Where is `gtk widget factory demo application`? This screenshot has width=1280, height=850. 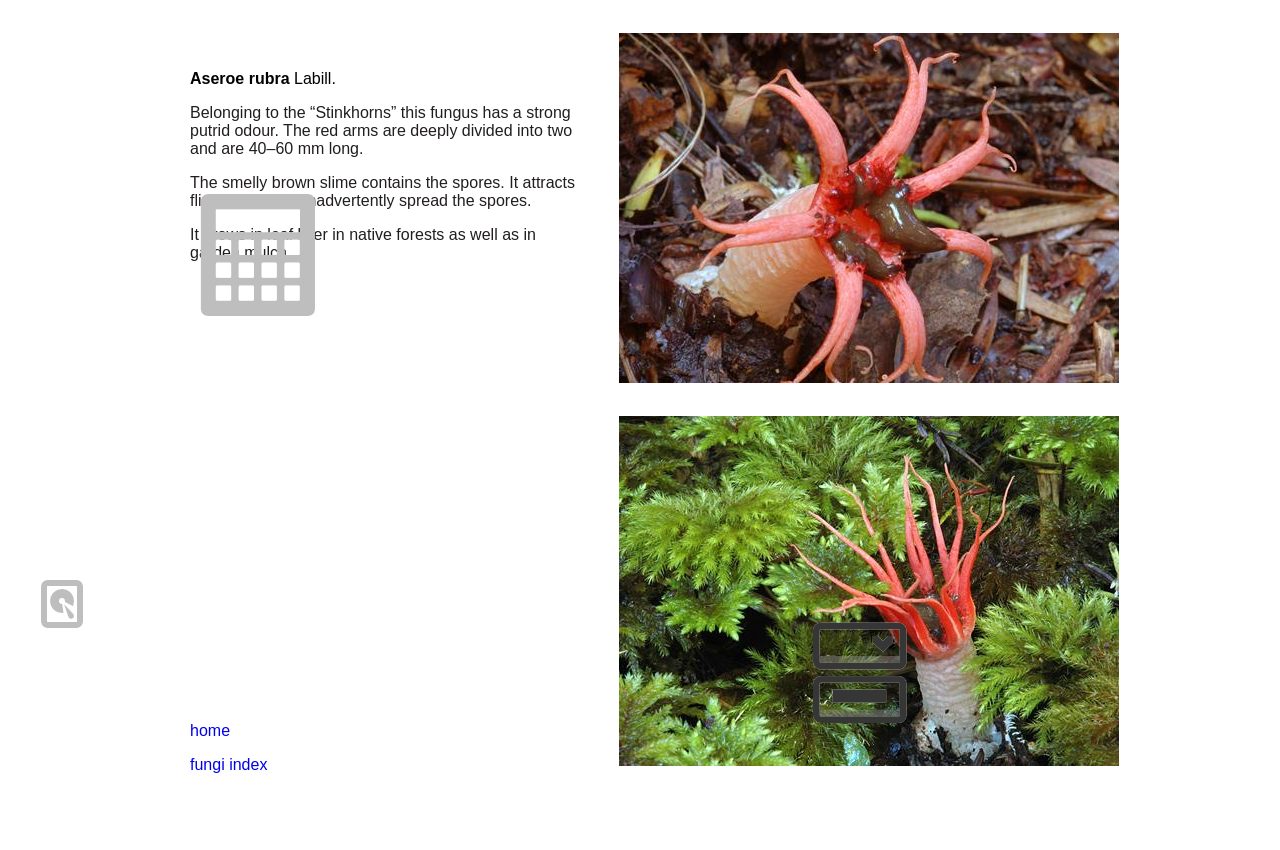 gtk widget factory demo application is located at coordinates (859, 669).